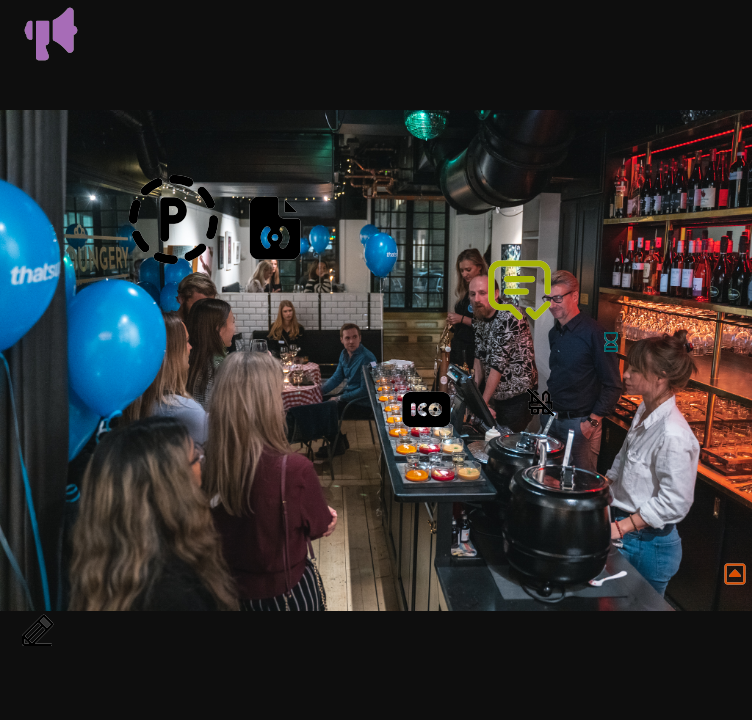  Describe the element at coordinates (173, 219) in the screenshot. I see `indicates parking location or zone` at that location.